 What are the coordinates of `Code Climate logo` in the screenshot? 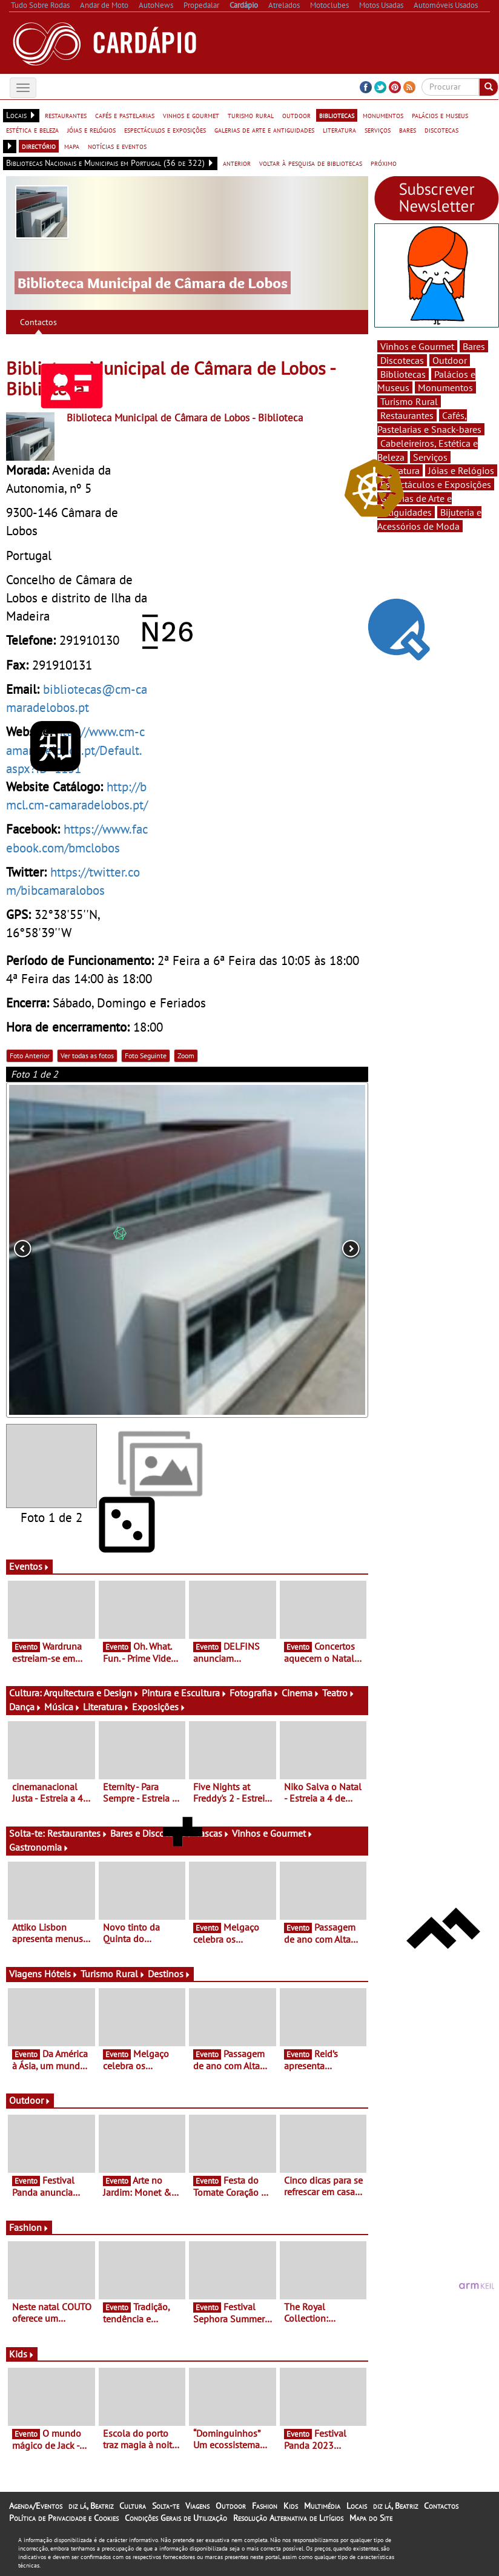 It's located at (443, 1928).